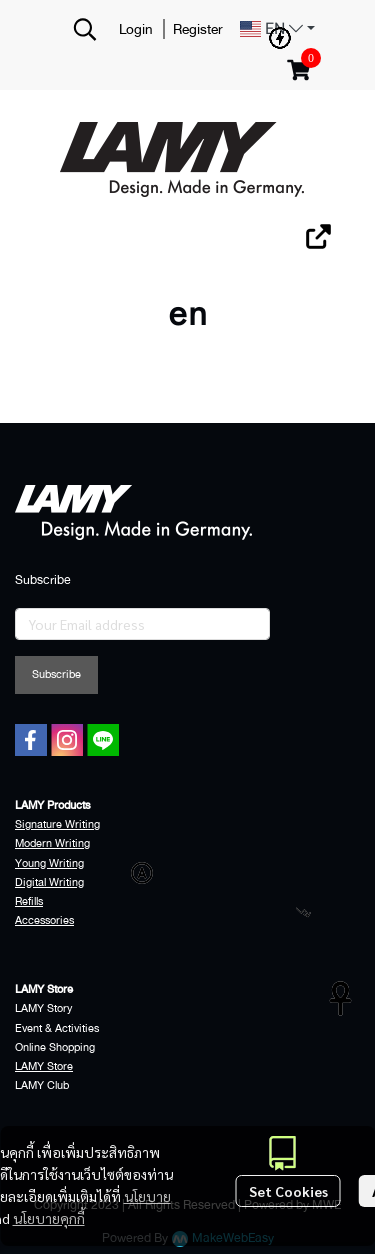 The width and height of the screenshot is (375, 1254). Describe the element at coordinates (340, 998) in the screenshot. I see `indicates egyptian or ancient history content` at that location.